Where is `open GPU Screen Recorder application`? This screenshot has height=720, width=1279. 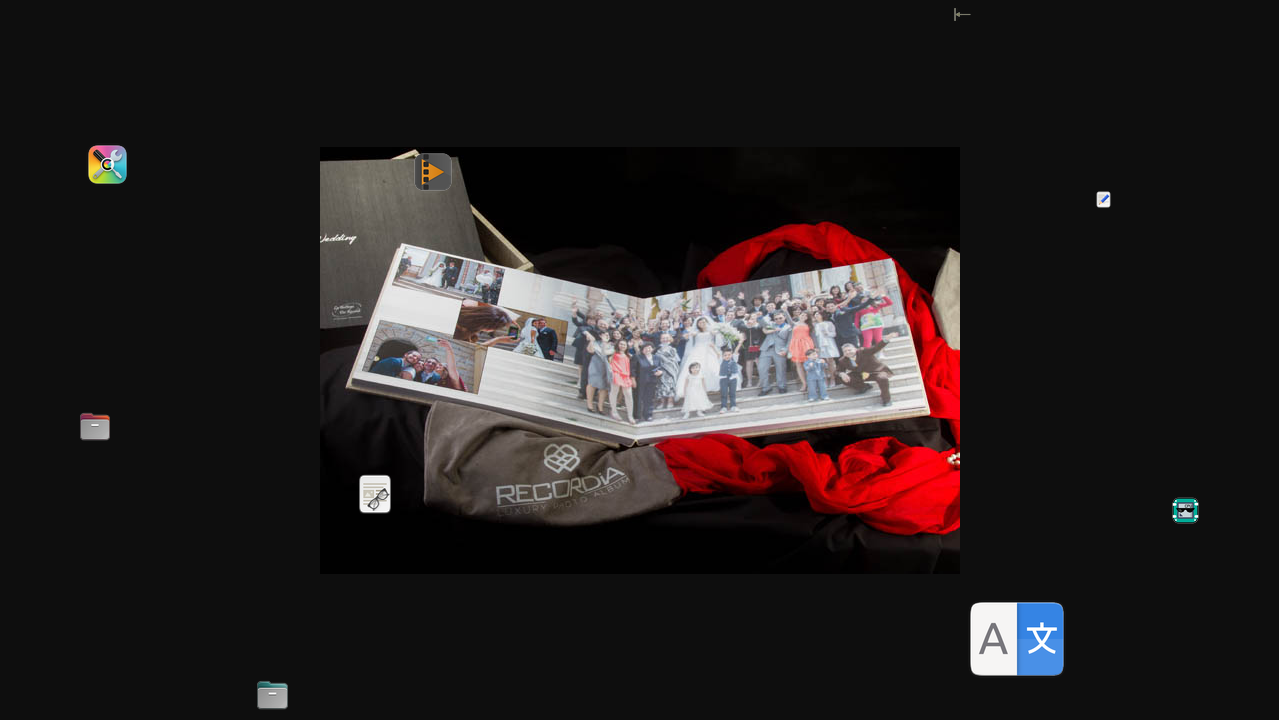
open GPU Screen Recorder application is located at coordinates (1185, 510).